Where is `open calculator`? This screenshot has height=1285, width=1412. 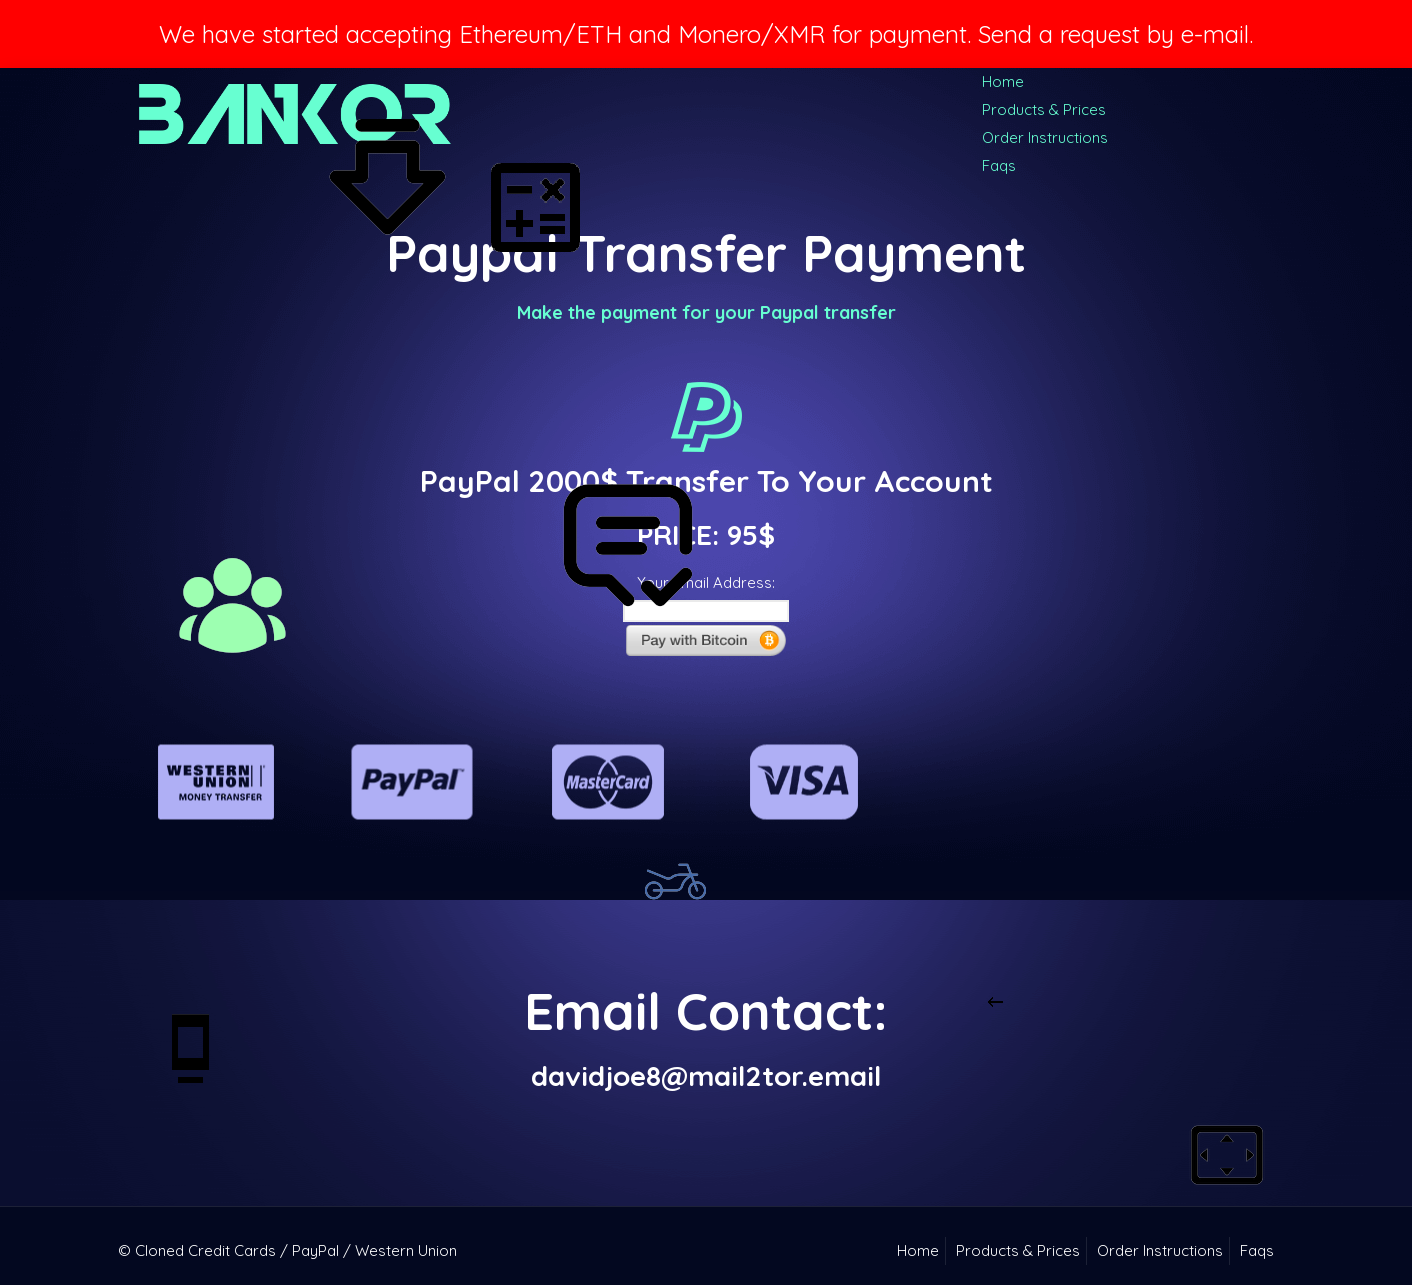
open calculator is located at coordinates (535, 207).